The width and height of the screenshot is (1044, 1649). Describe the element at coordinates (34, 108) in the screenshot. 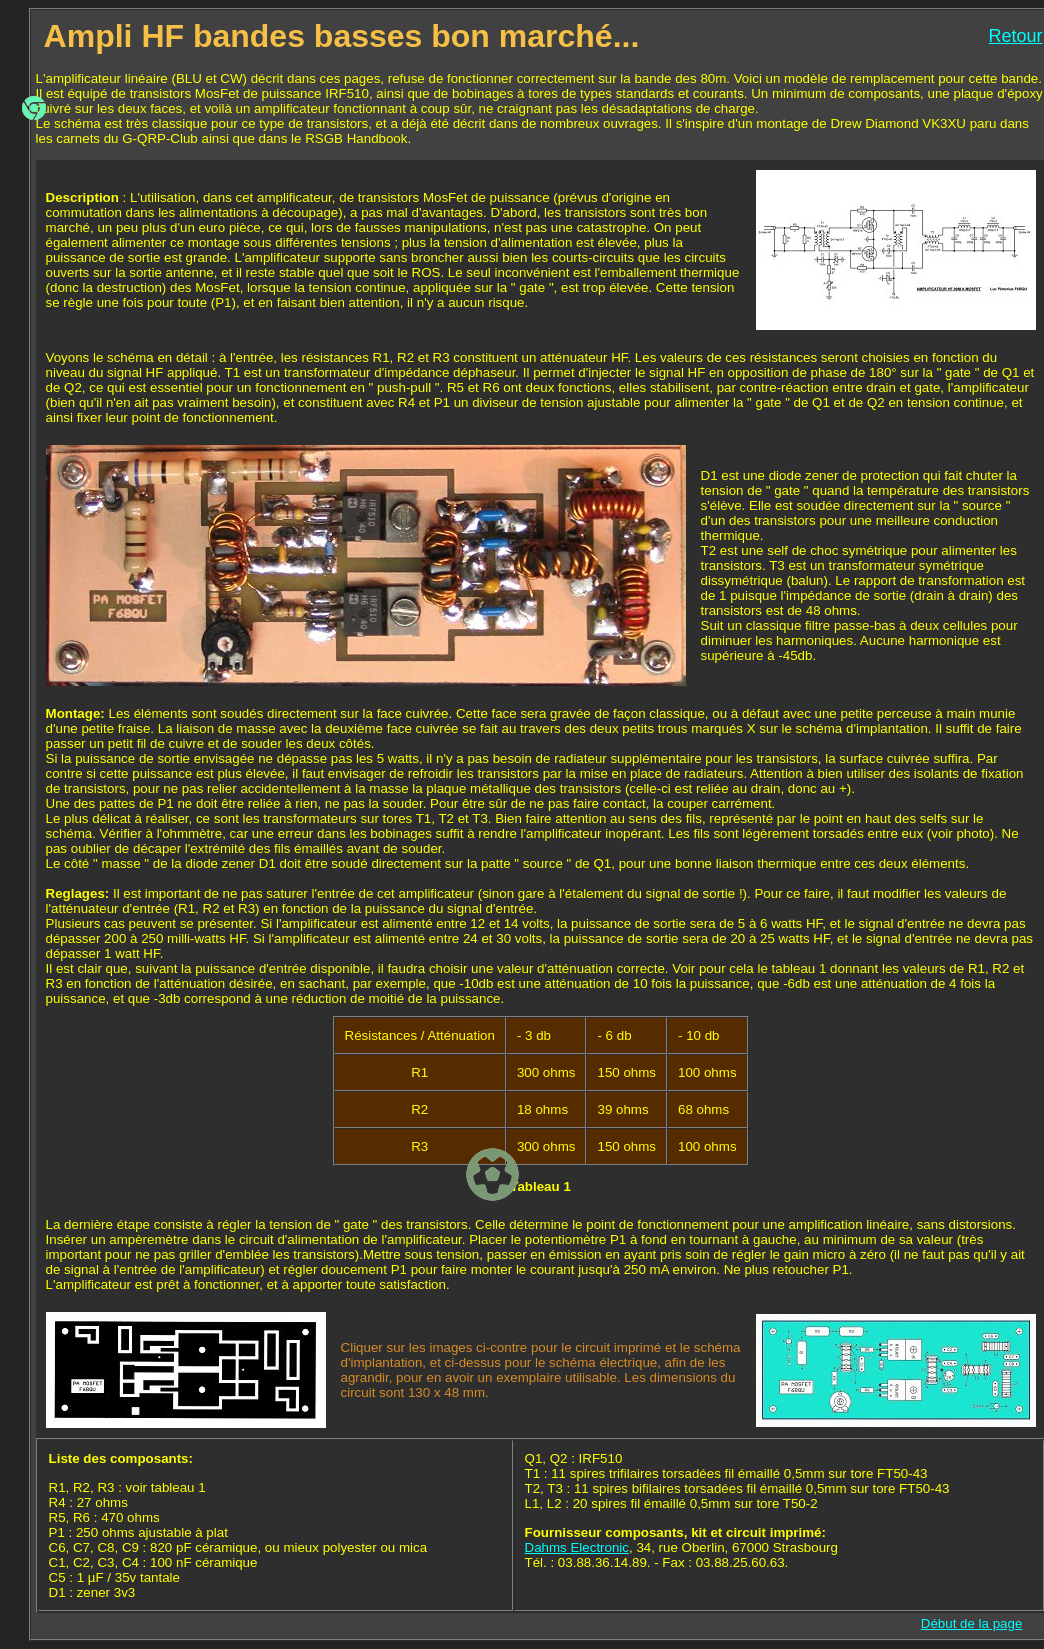

I see `open google chrome browser` at that location.